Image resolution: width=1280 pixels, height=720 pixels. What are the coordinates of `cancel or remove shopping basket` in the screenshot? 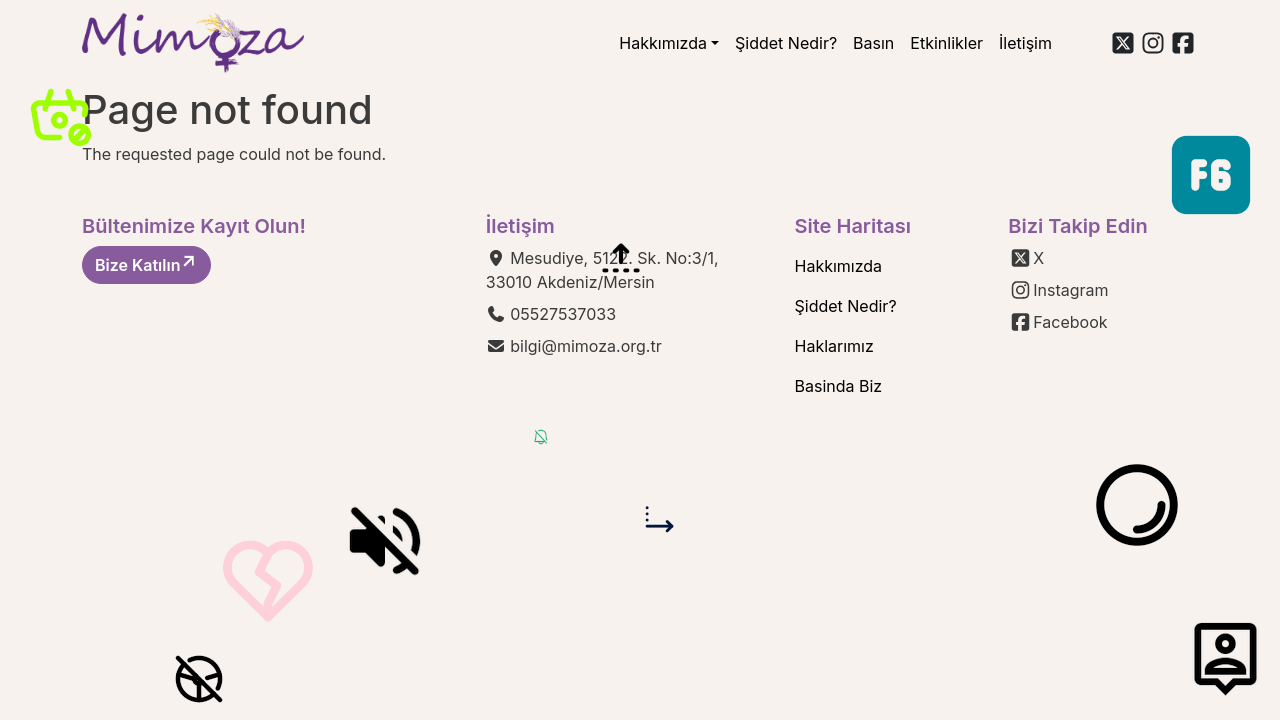 It's located at (59, 114).